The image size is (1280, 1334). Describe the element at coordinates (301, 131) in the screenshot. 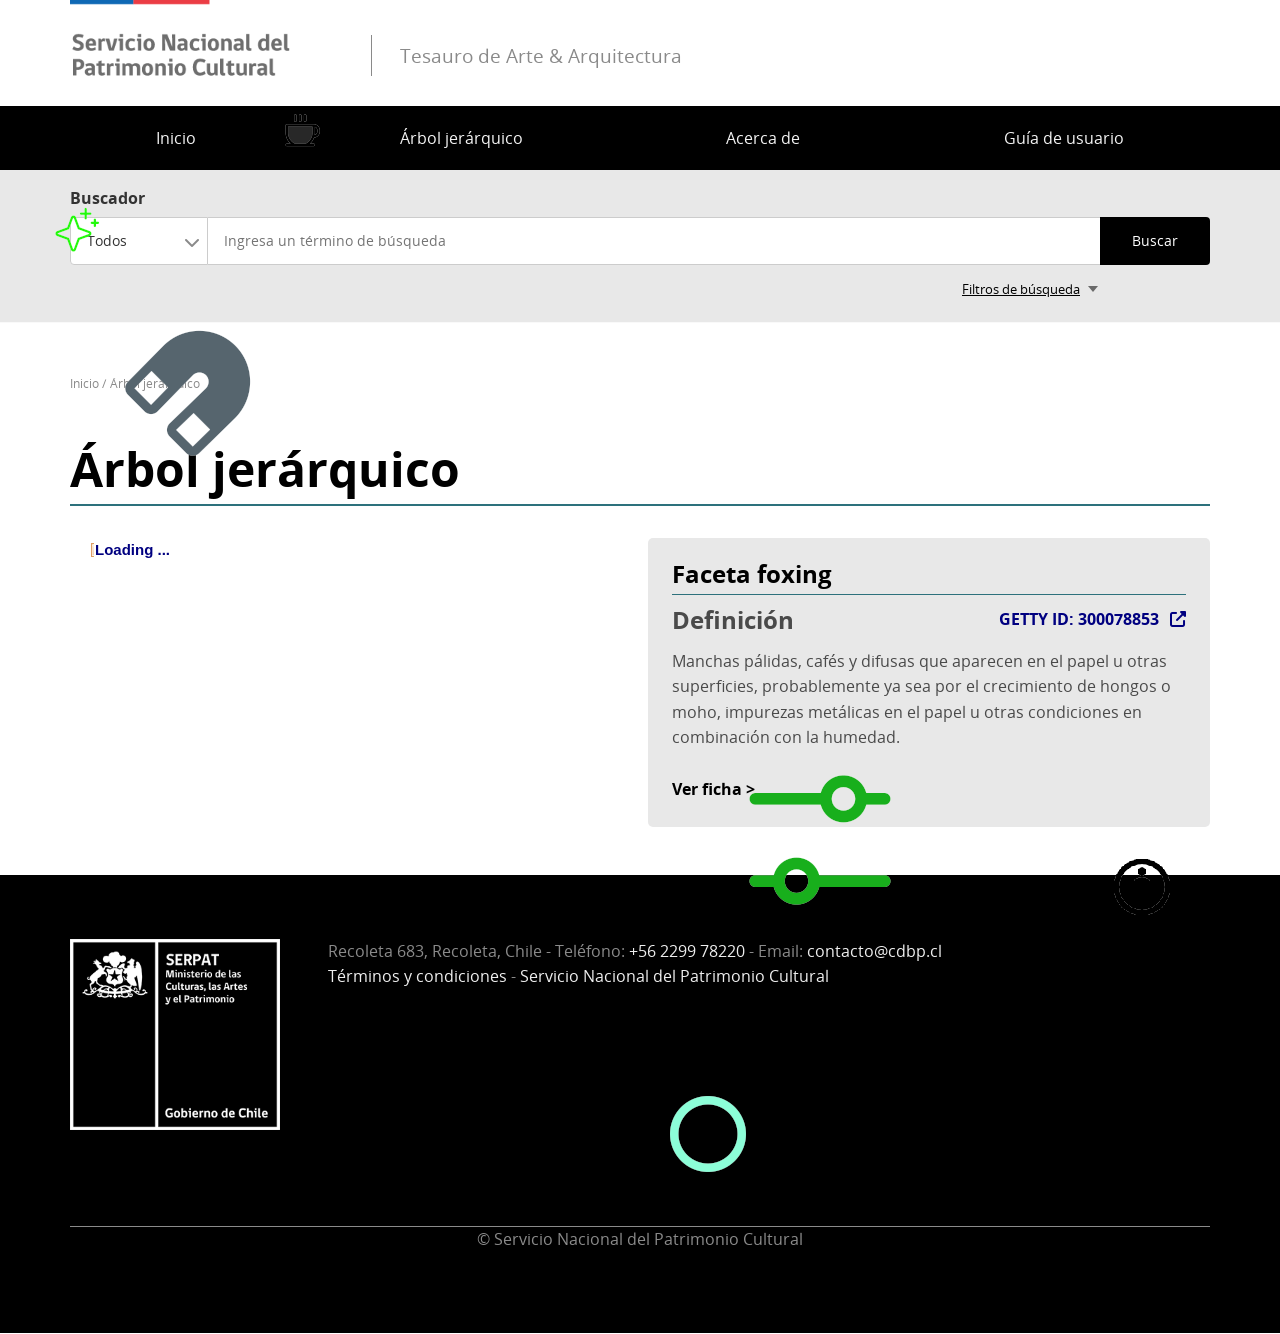

I see `find nearby coffee shops or cafés` at that location.